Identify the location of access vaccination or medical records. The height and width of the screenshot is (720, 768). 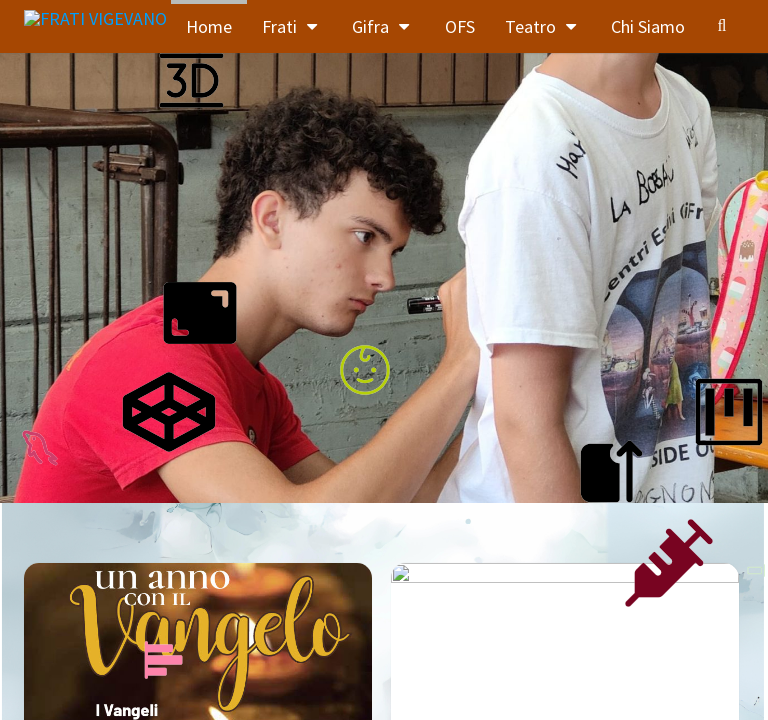
(669, 563).